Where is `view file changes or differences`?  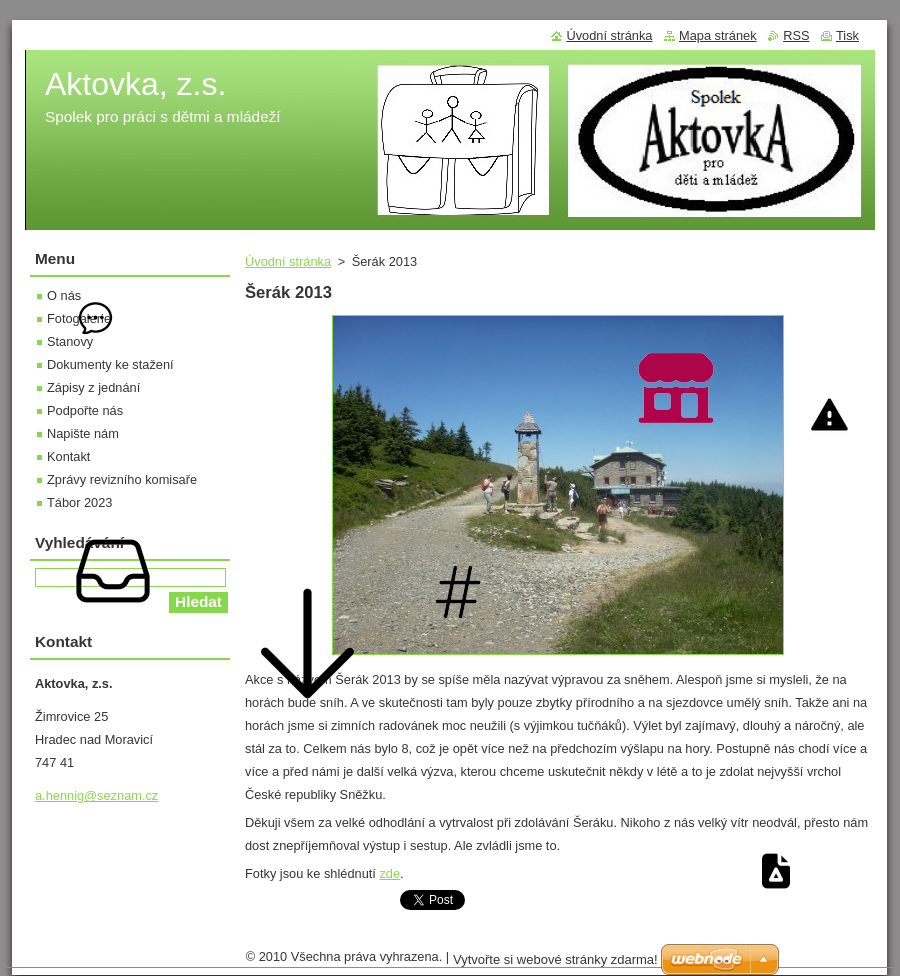 view file changes or differences is located at coordinates (776, 871).